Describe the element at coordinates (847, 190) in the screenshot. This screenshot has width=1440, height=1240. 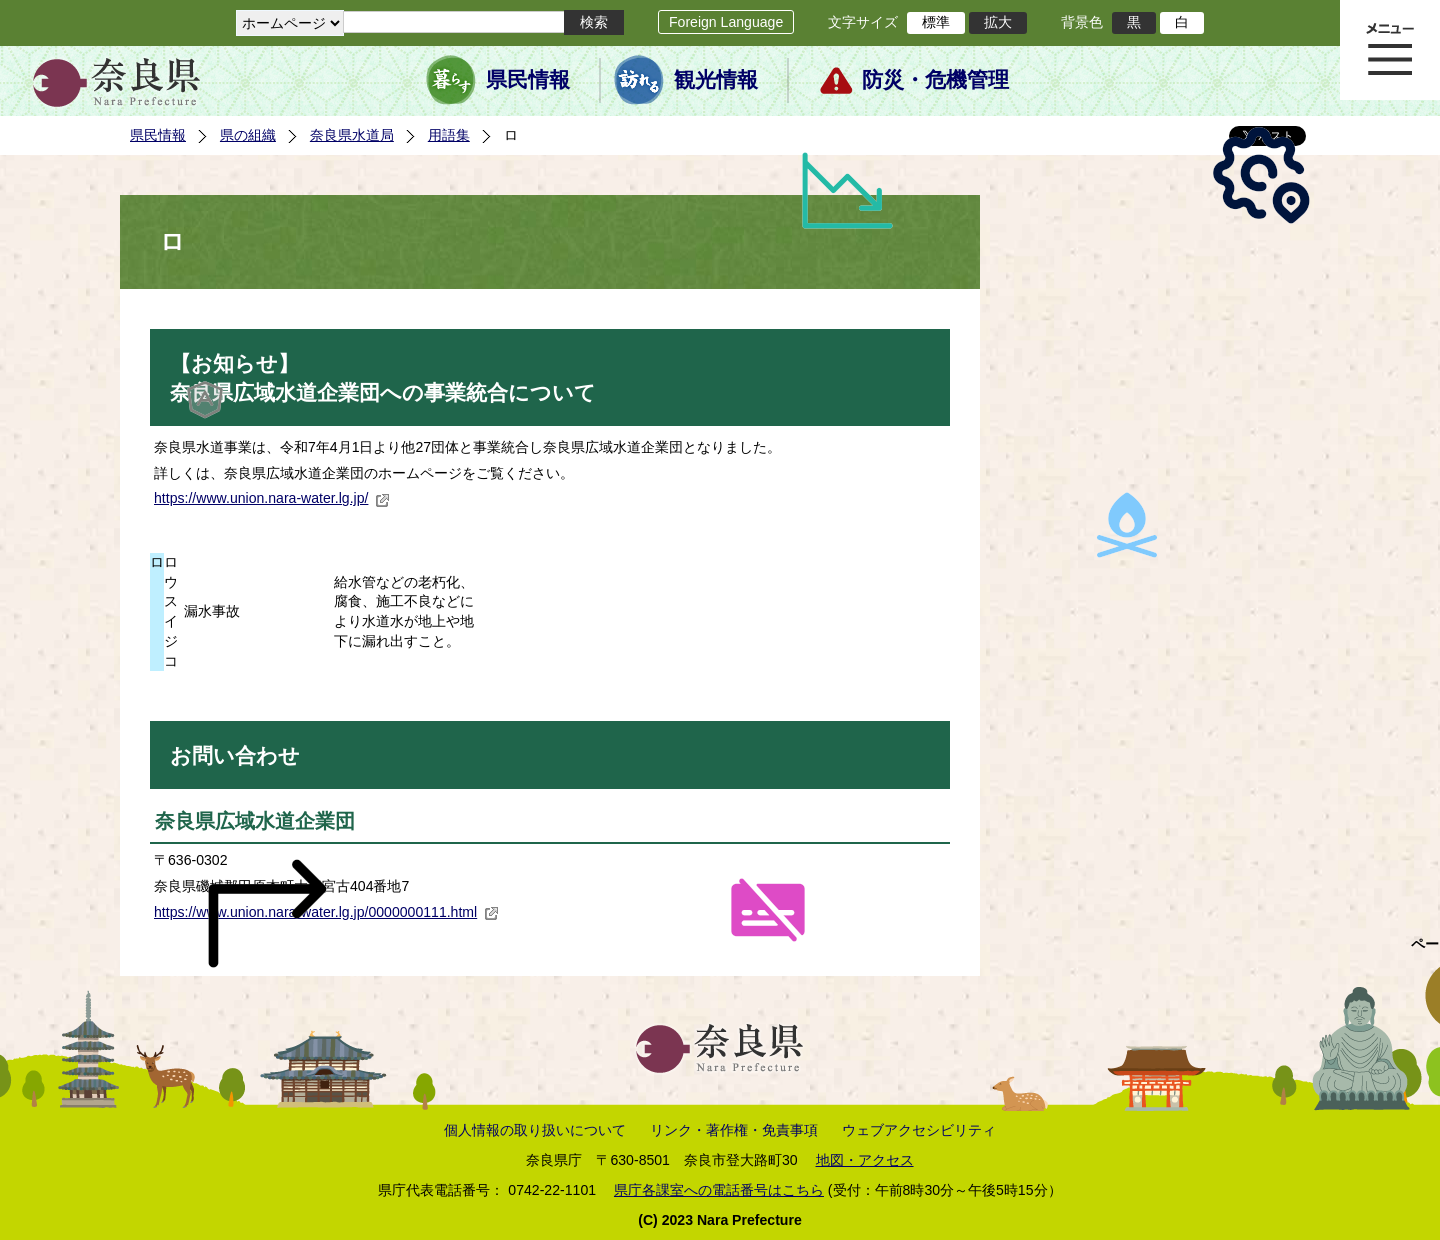
I see `view declining metrics or trends` at that location.